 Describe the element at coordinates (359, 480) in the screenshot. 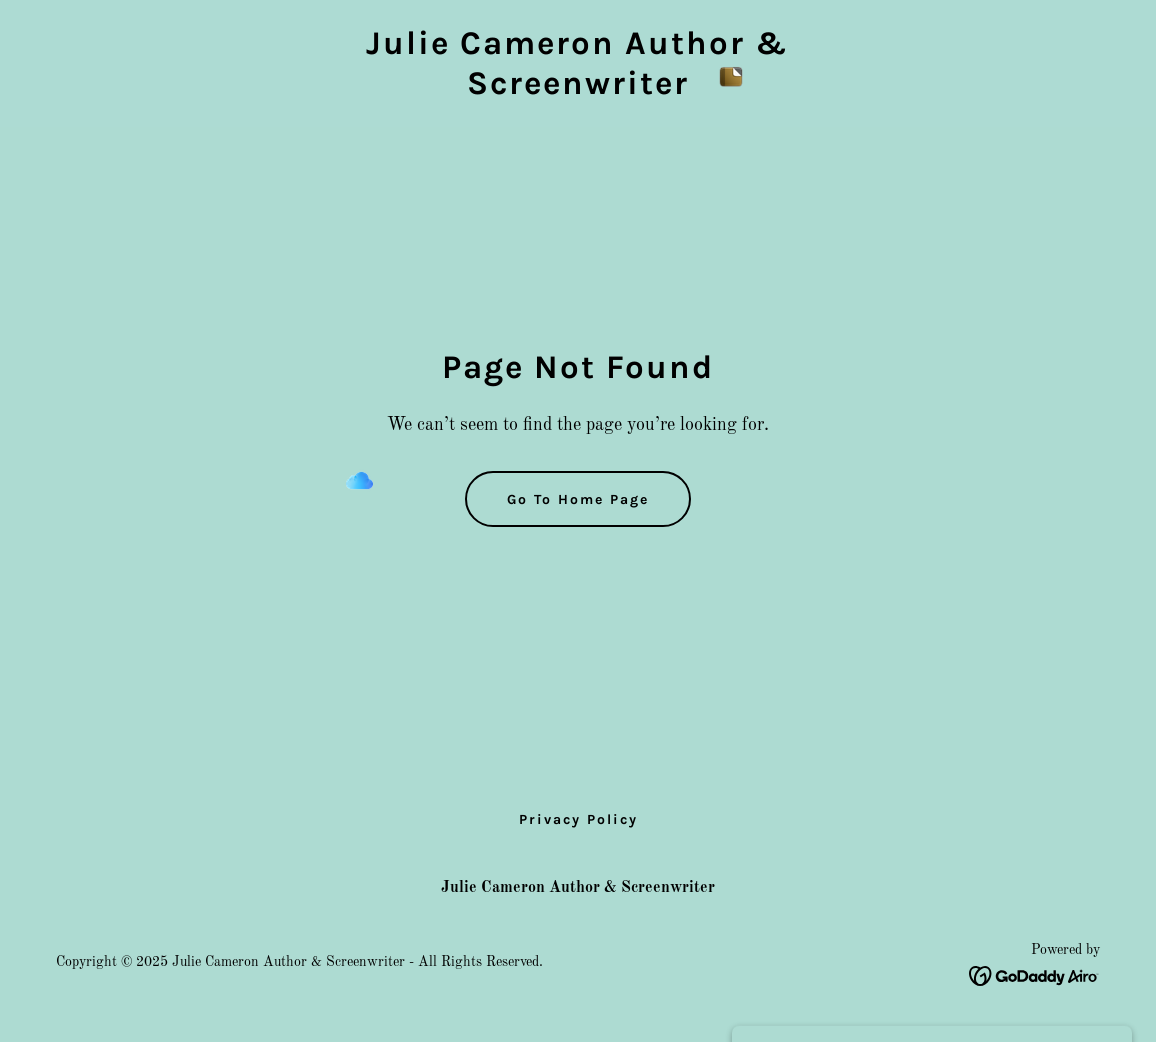

I see `open iCloud Drive to access cloud-synced files` at that location.